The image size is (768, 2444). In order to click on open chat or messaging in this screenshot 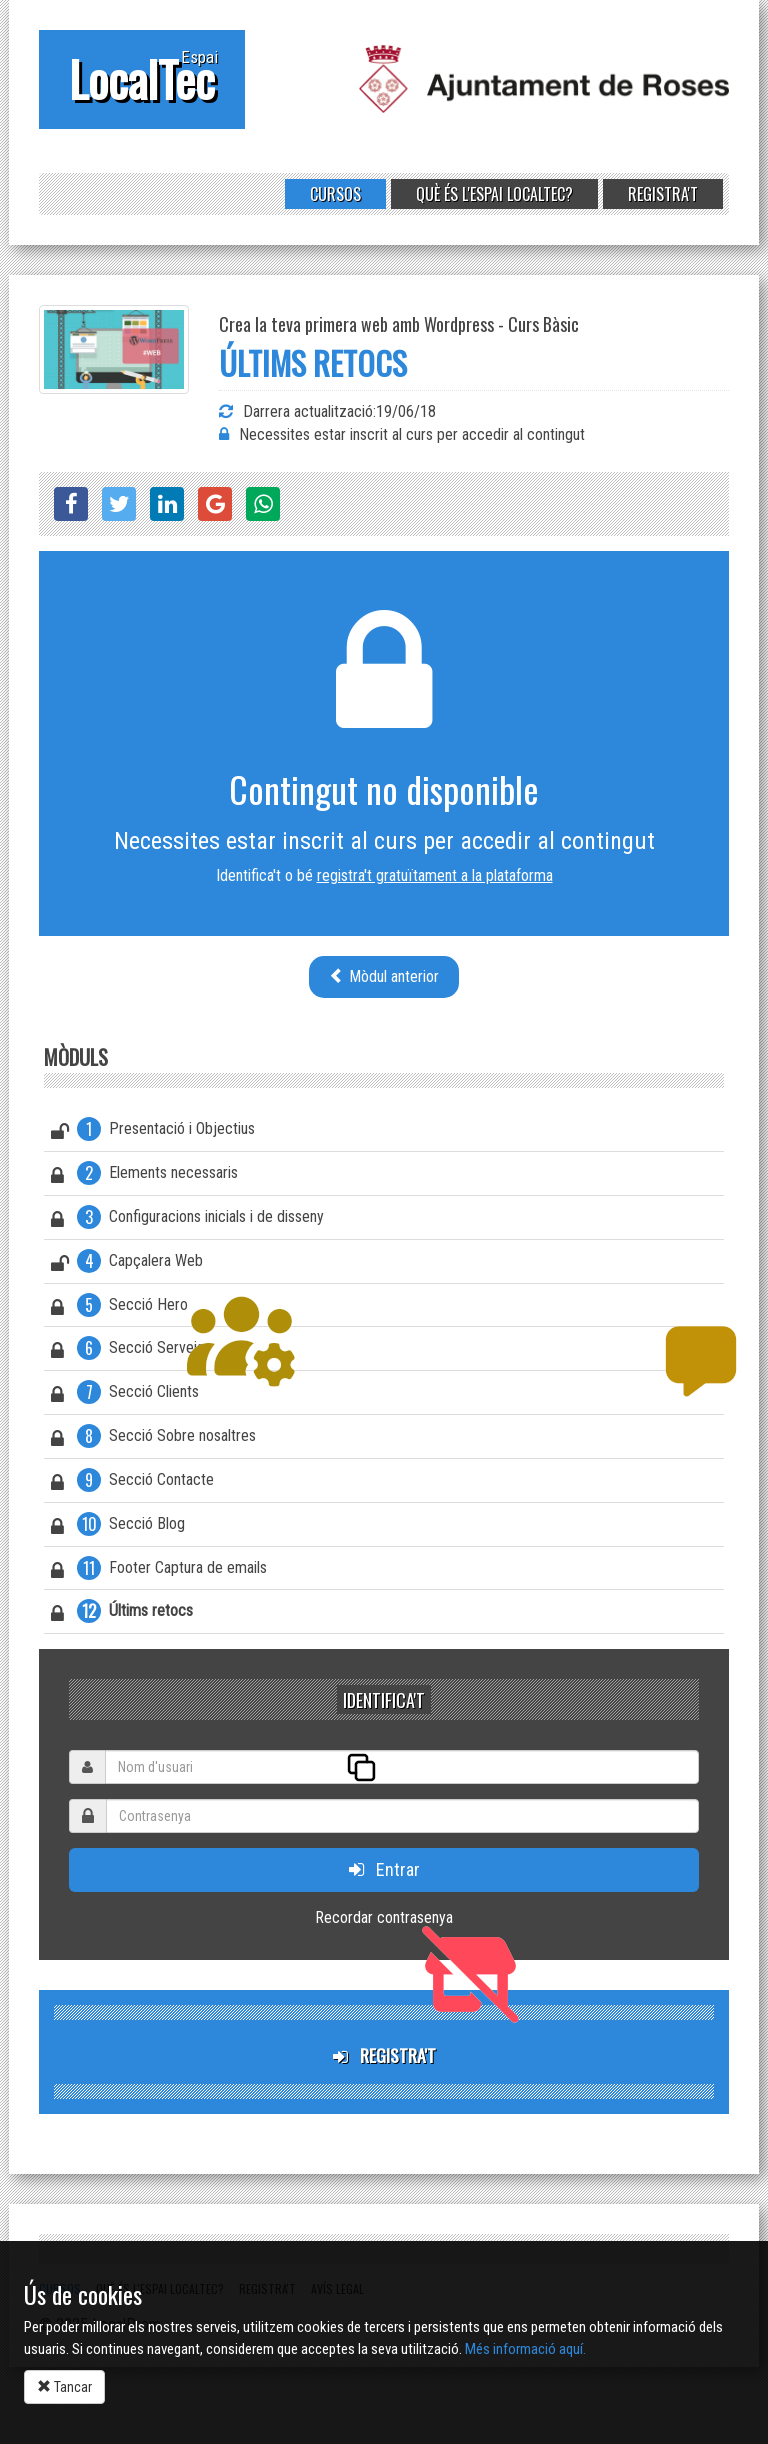, I will do `click(701, 1357)`.